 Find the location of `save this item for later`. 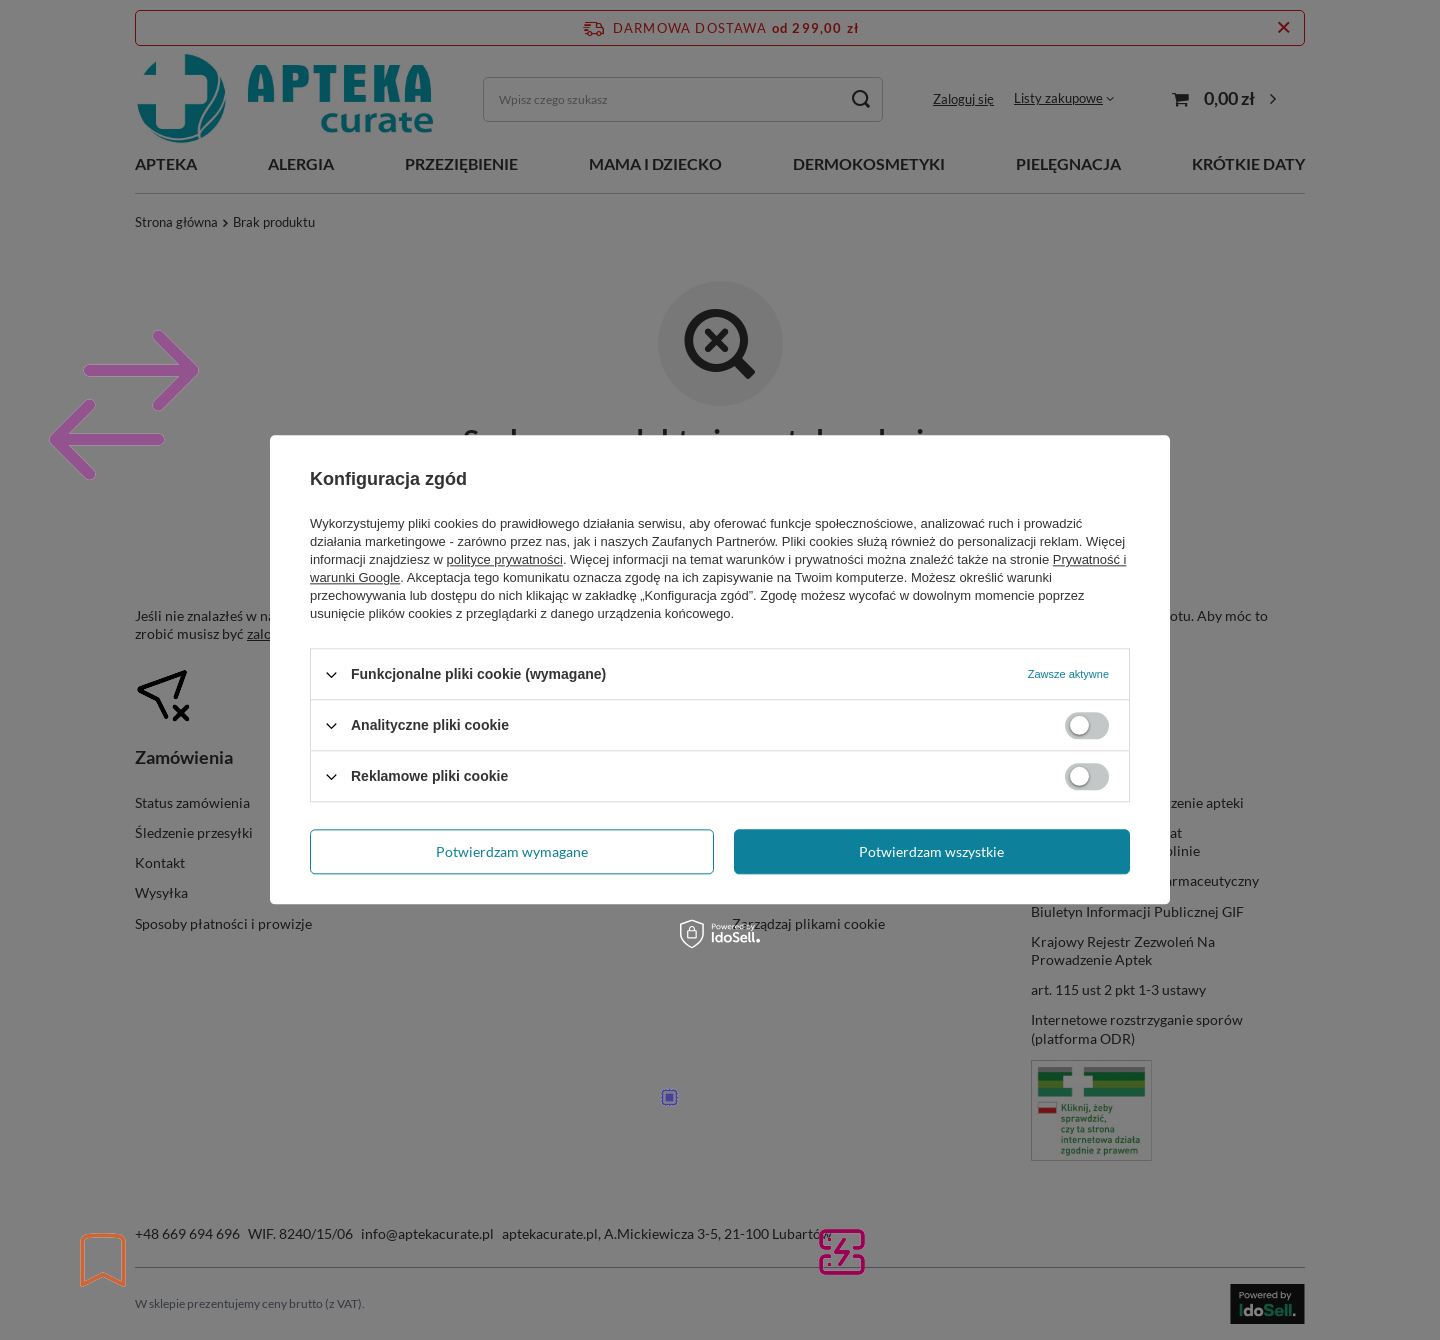

save this item for later is located at coordinates (103, 1260).